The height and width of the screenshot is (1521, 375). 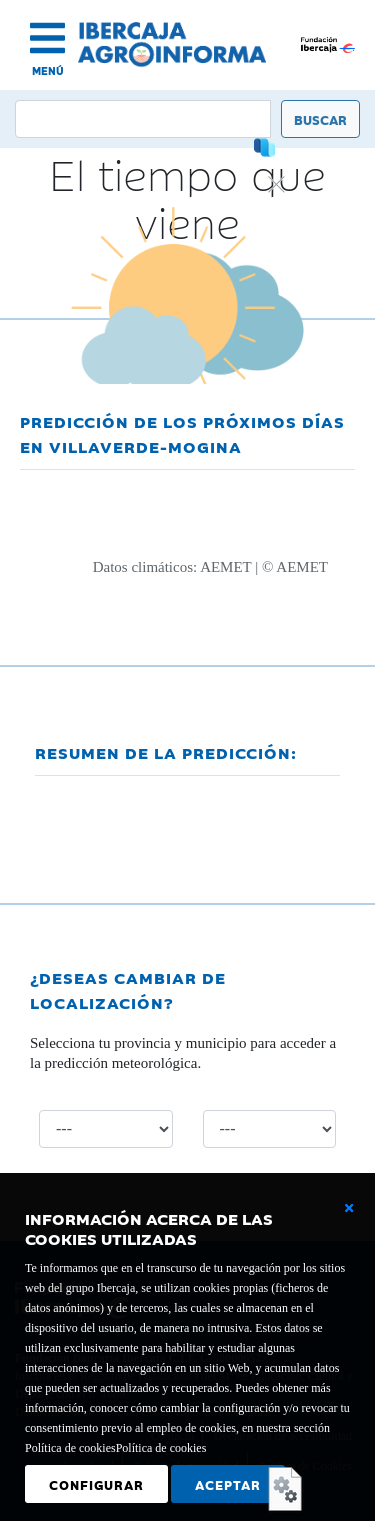 What do you see at coordinates (285, 1489) in the screenshot?
I see `open configuration file settings` at bounding box center [285, 1489].